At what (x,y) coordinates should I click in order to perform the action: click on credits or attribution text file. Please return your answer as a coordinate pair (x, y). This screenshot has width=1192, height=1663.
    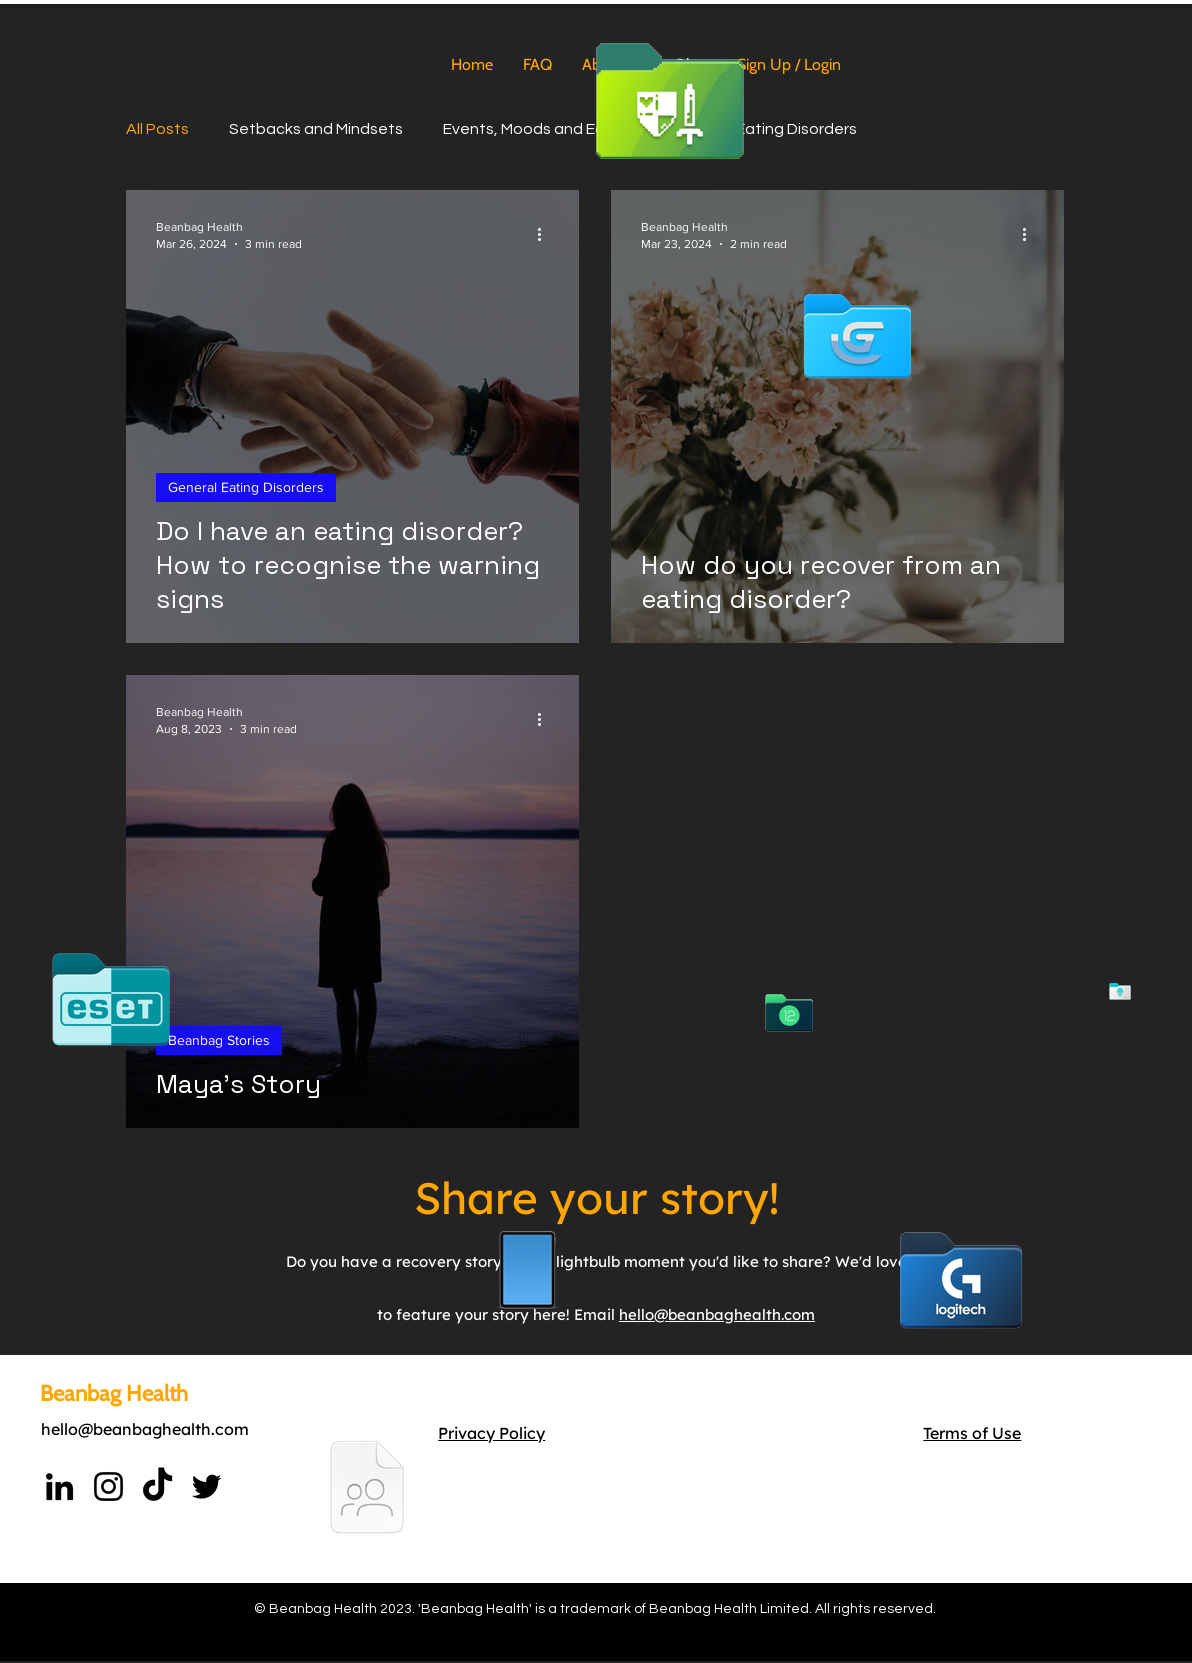
    Looking at the image, I should click on (367, 1487).